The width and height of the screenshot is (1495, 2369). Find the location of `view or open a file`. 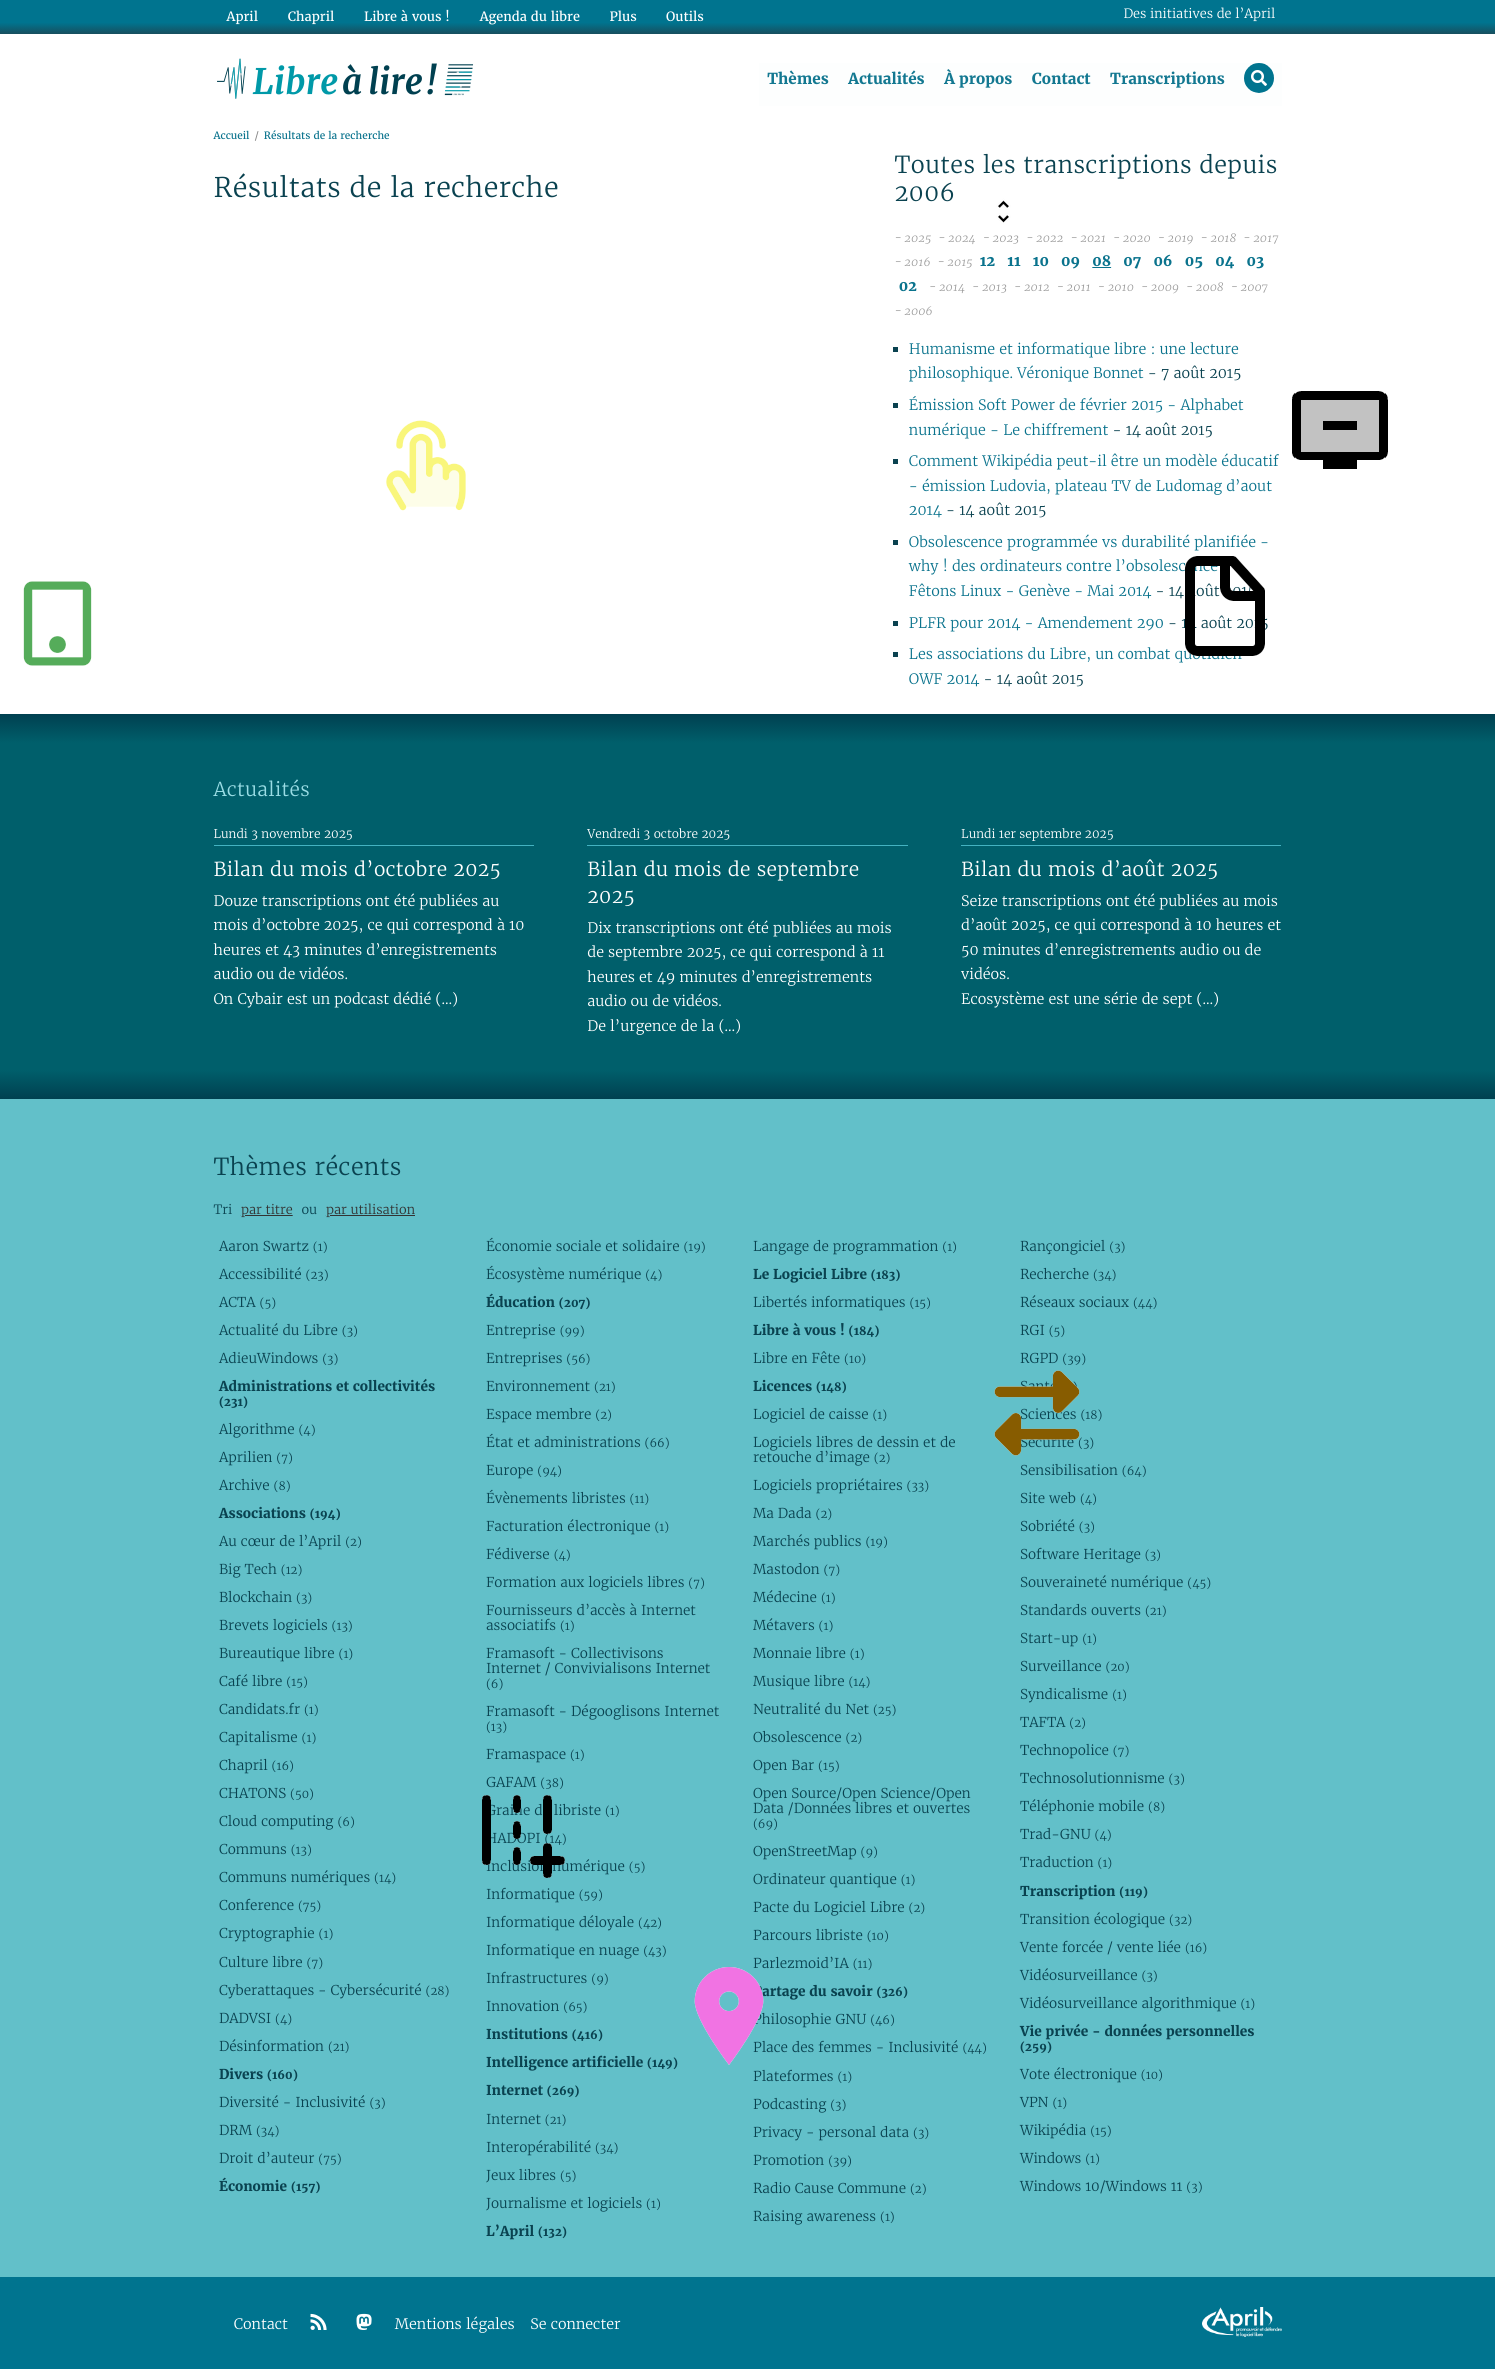

view or open a file is located at coordinates (1225, 606).